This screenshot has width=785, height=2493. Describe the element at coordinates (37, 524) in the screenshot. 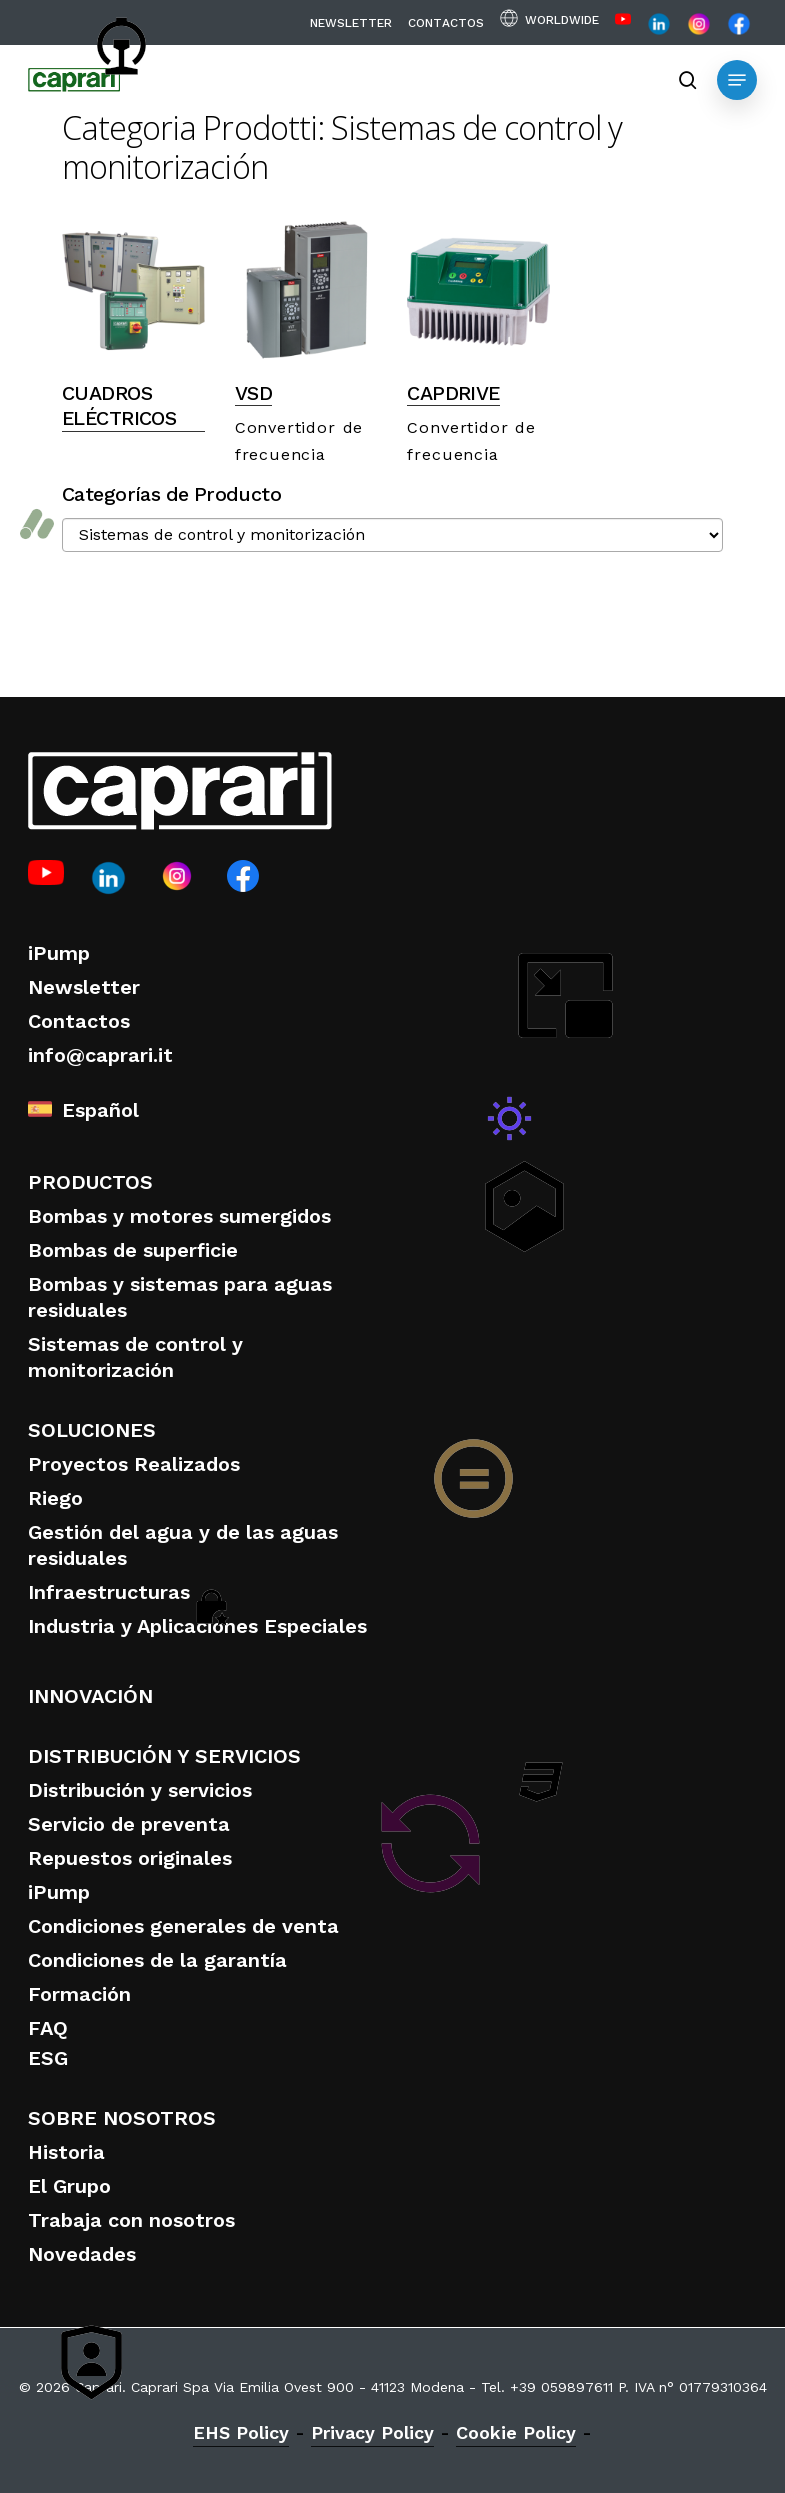

I see `google adsense logo` at that location.